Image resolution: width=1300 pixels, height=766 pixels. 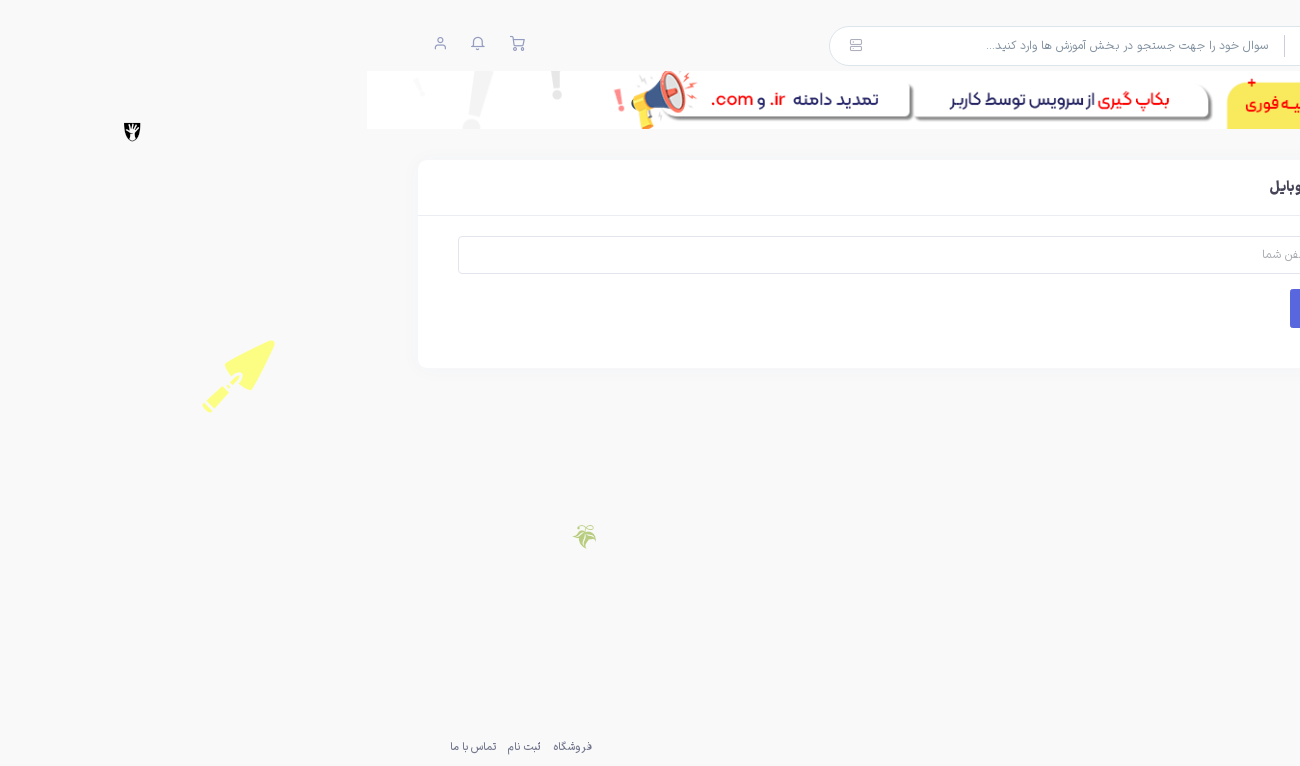 What do you see at coordinates (238, 376) in the screenshot?
I see `access gardening or landscaping tools` at bounding box center [238, 376].